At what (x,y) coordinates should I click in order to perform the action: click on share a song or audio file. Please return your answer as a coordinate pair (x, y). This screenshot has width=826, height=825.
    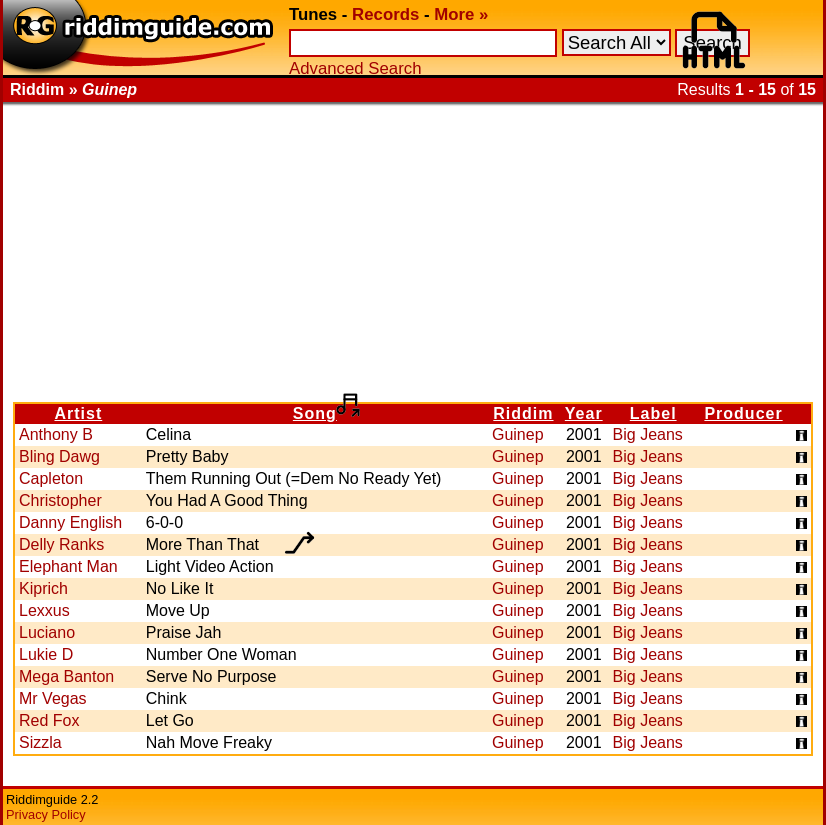
    Looking at the image, I should click on (348, 404).